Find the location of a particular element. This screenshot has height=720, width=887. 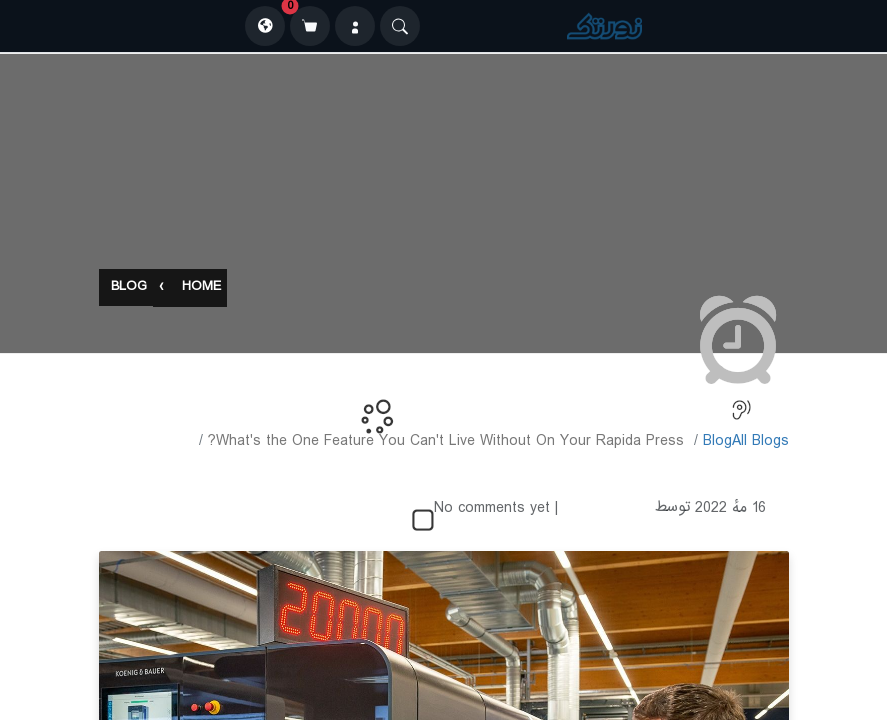

access hearing accessibility settings is located at coordinates (741, 410).